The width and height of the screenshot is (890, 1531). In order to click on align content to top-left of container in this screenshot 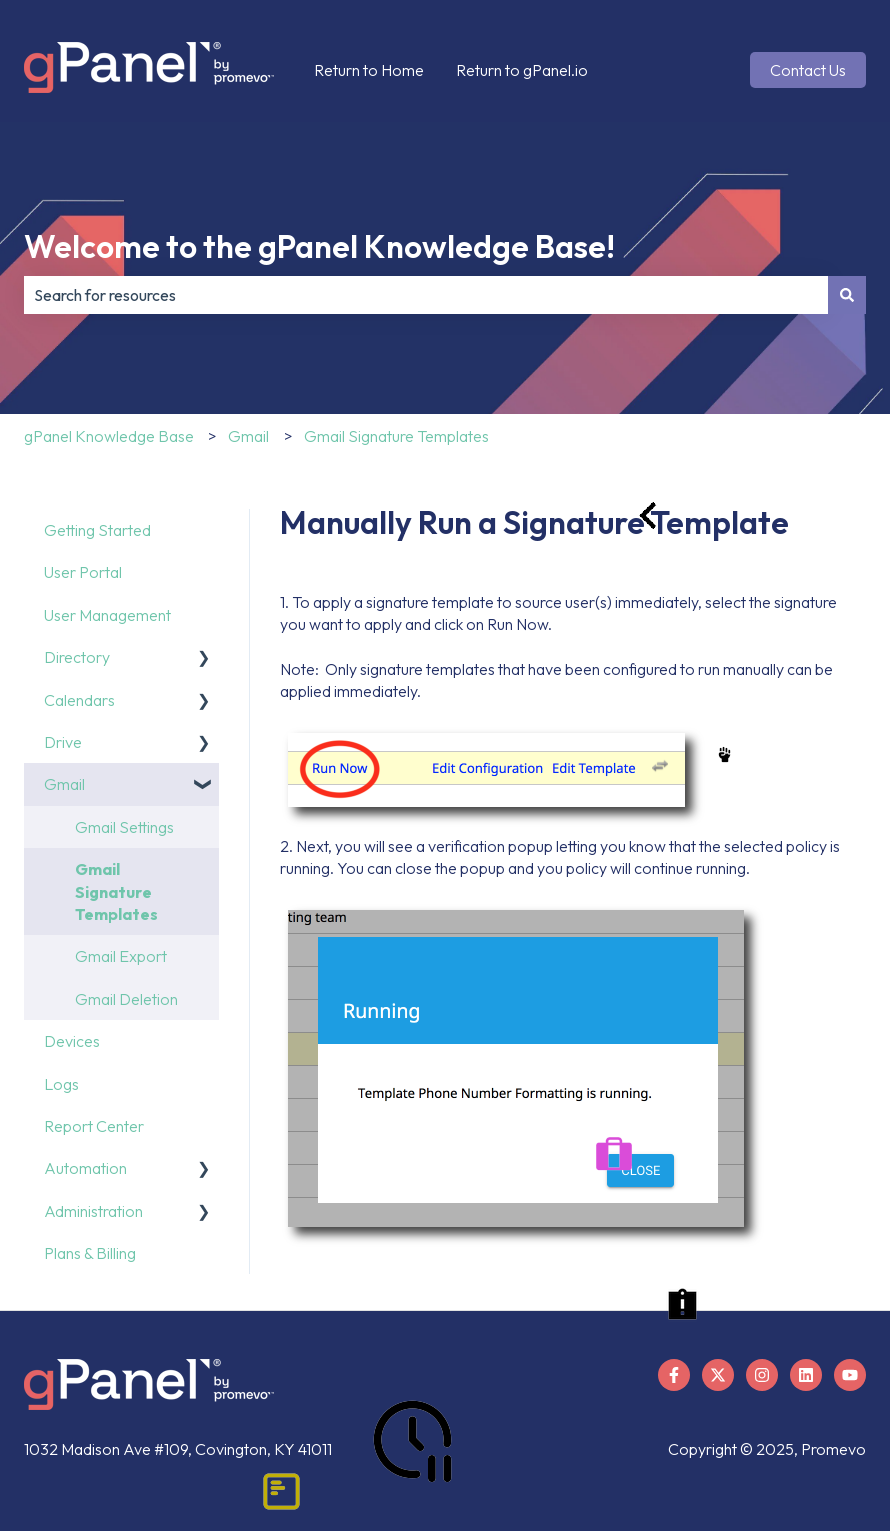, I will do `click(281, 1491)`.